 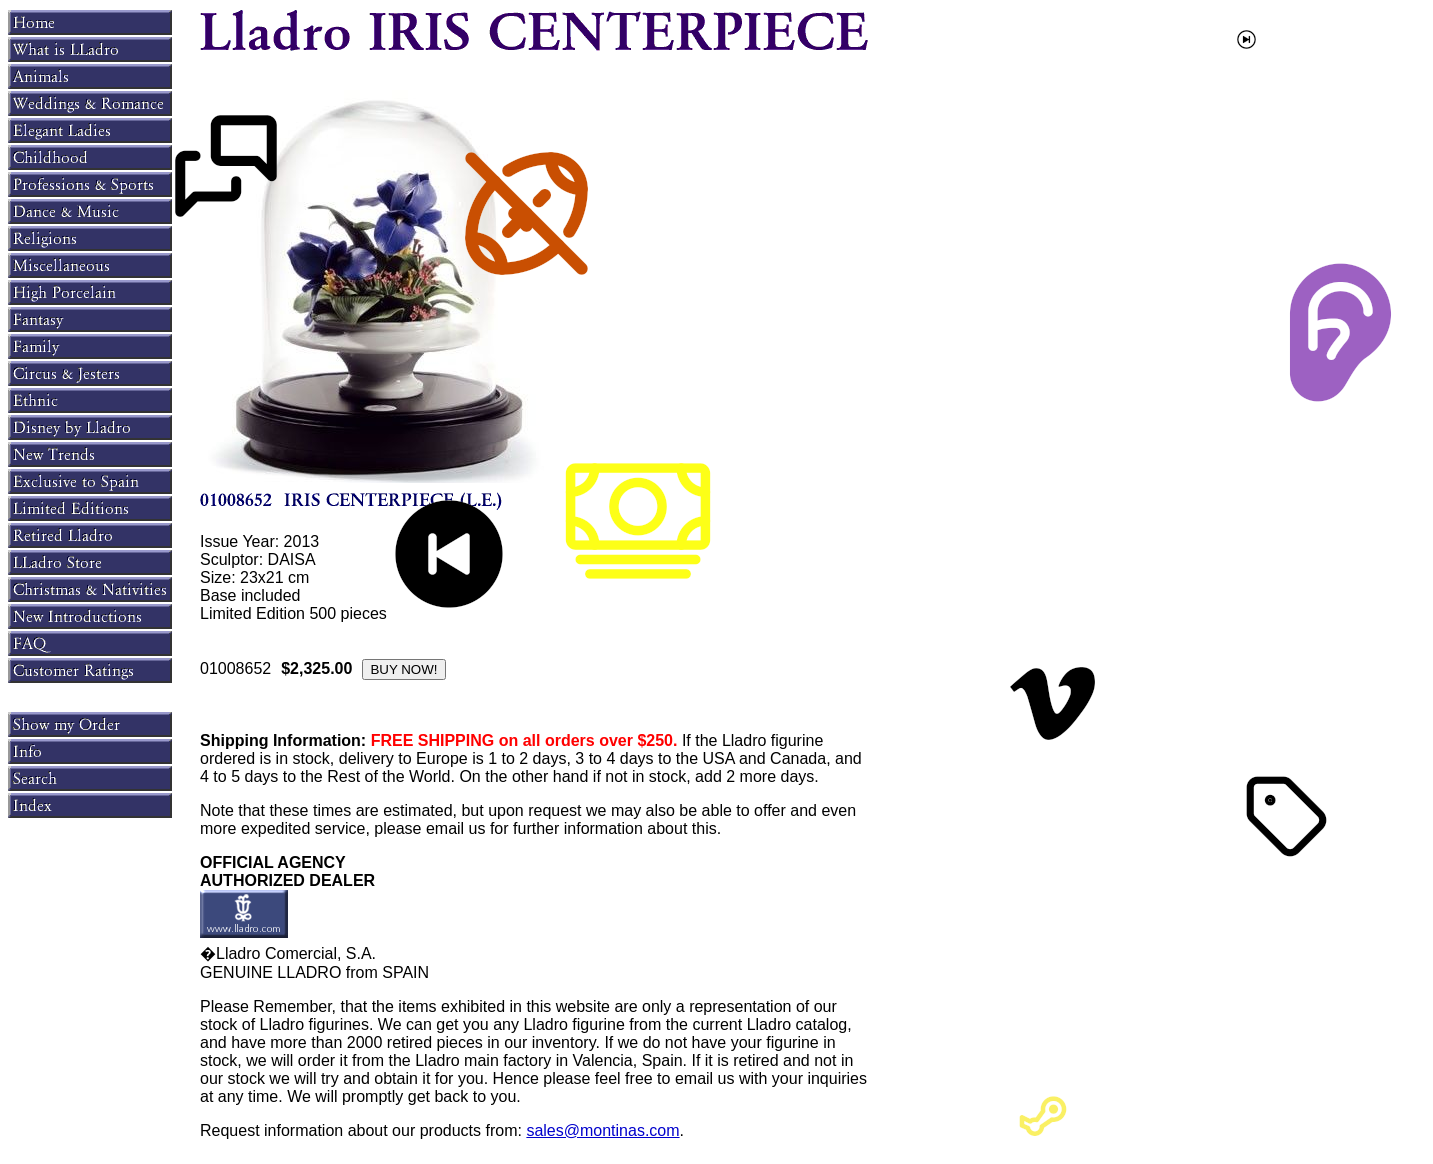 What do you see at coordinates (226, 166) in the screenshot?
I see `open messages or conversations` at bounding box center [226, 166].